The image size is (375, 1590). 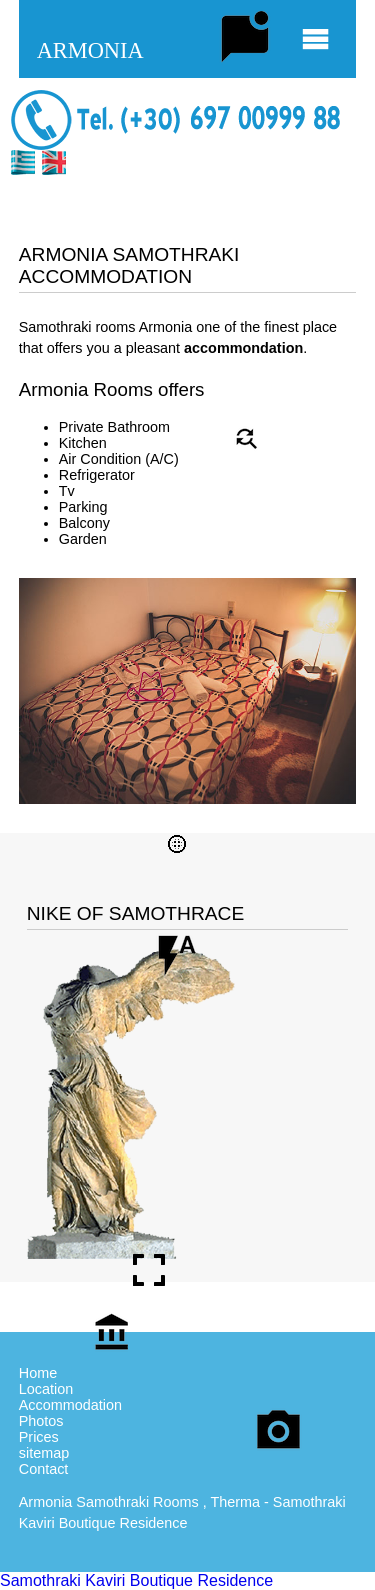 What do you see at coordinates (245, 39) in the screenshot?
I see `indicates unread messages in chat` at bounding box center [245, 39].